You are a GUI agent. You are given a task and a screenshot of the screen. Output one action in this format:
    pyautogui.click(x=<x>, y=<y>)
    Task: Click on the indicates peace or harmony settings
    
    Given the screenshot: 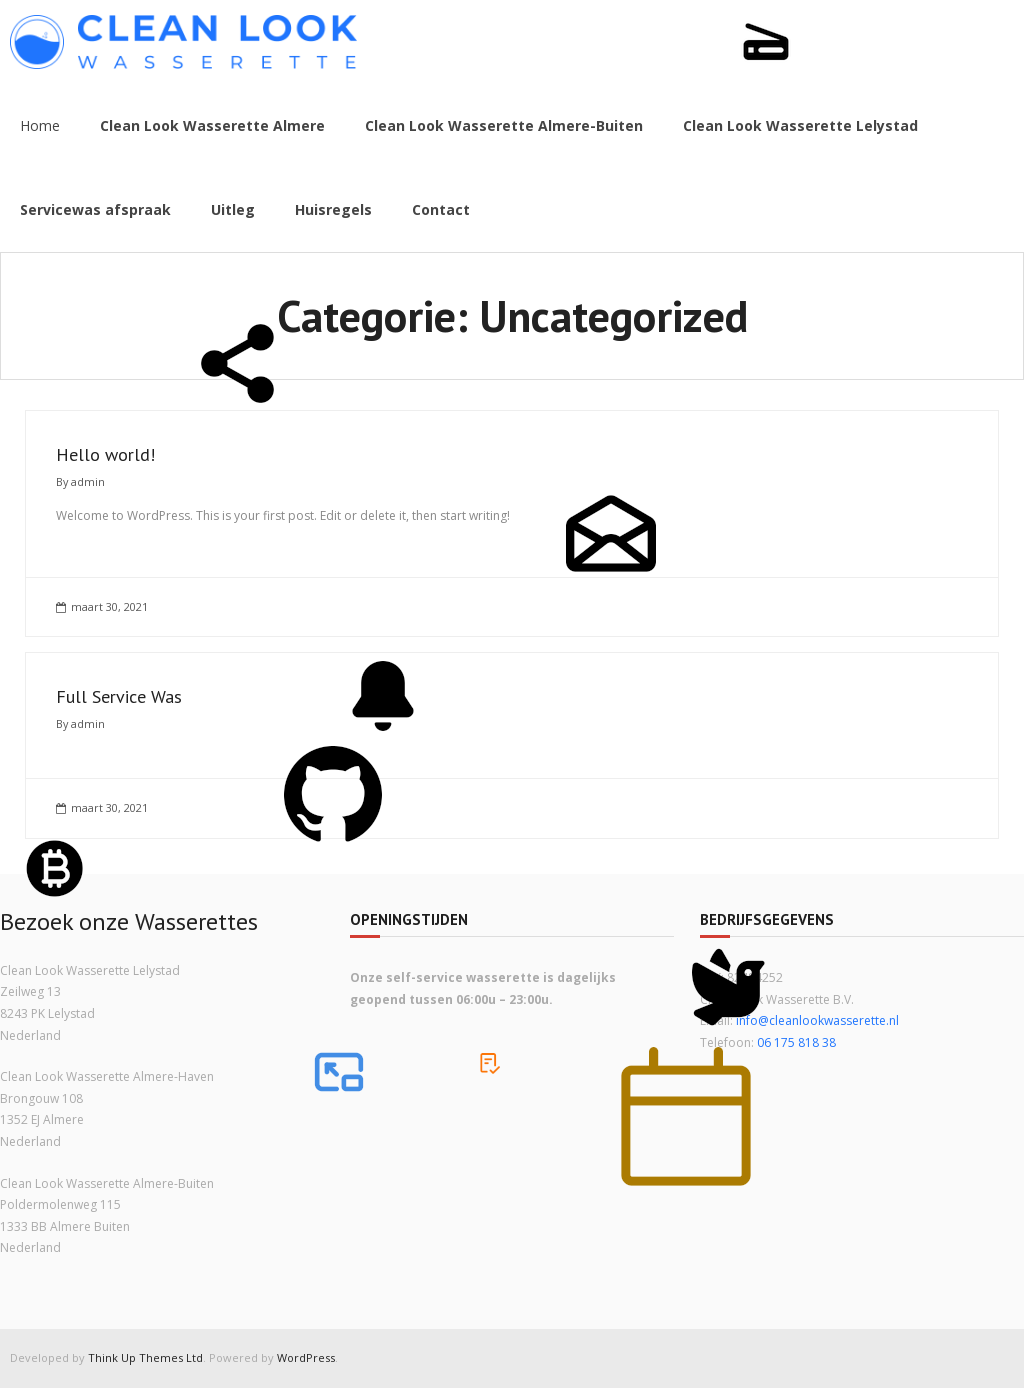 What is the action you would take?
    pyautogui.click(x=727, y=989)
    